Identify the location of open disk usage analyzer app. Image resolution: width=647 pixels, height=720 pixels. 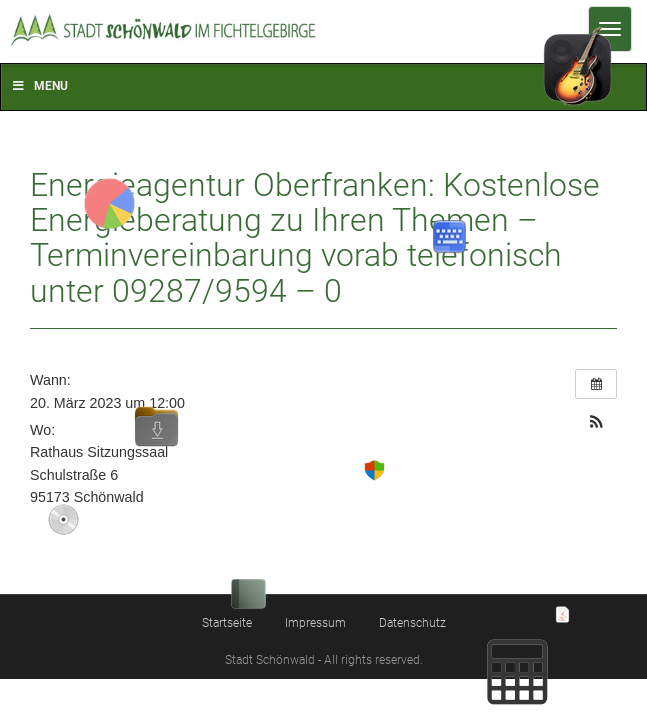
(109, 203).